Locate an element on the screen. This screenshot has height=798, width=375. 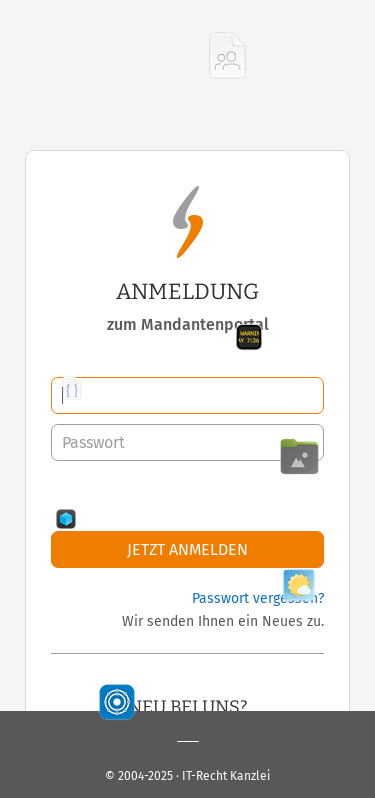
a CSS stylesheet file is located at coordinates (72, 388).